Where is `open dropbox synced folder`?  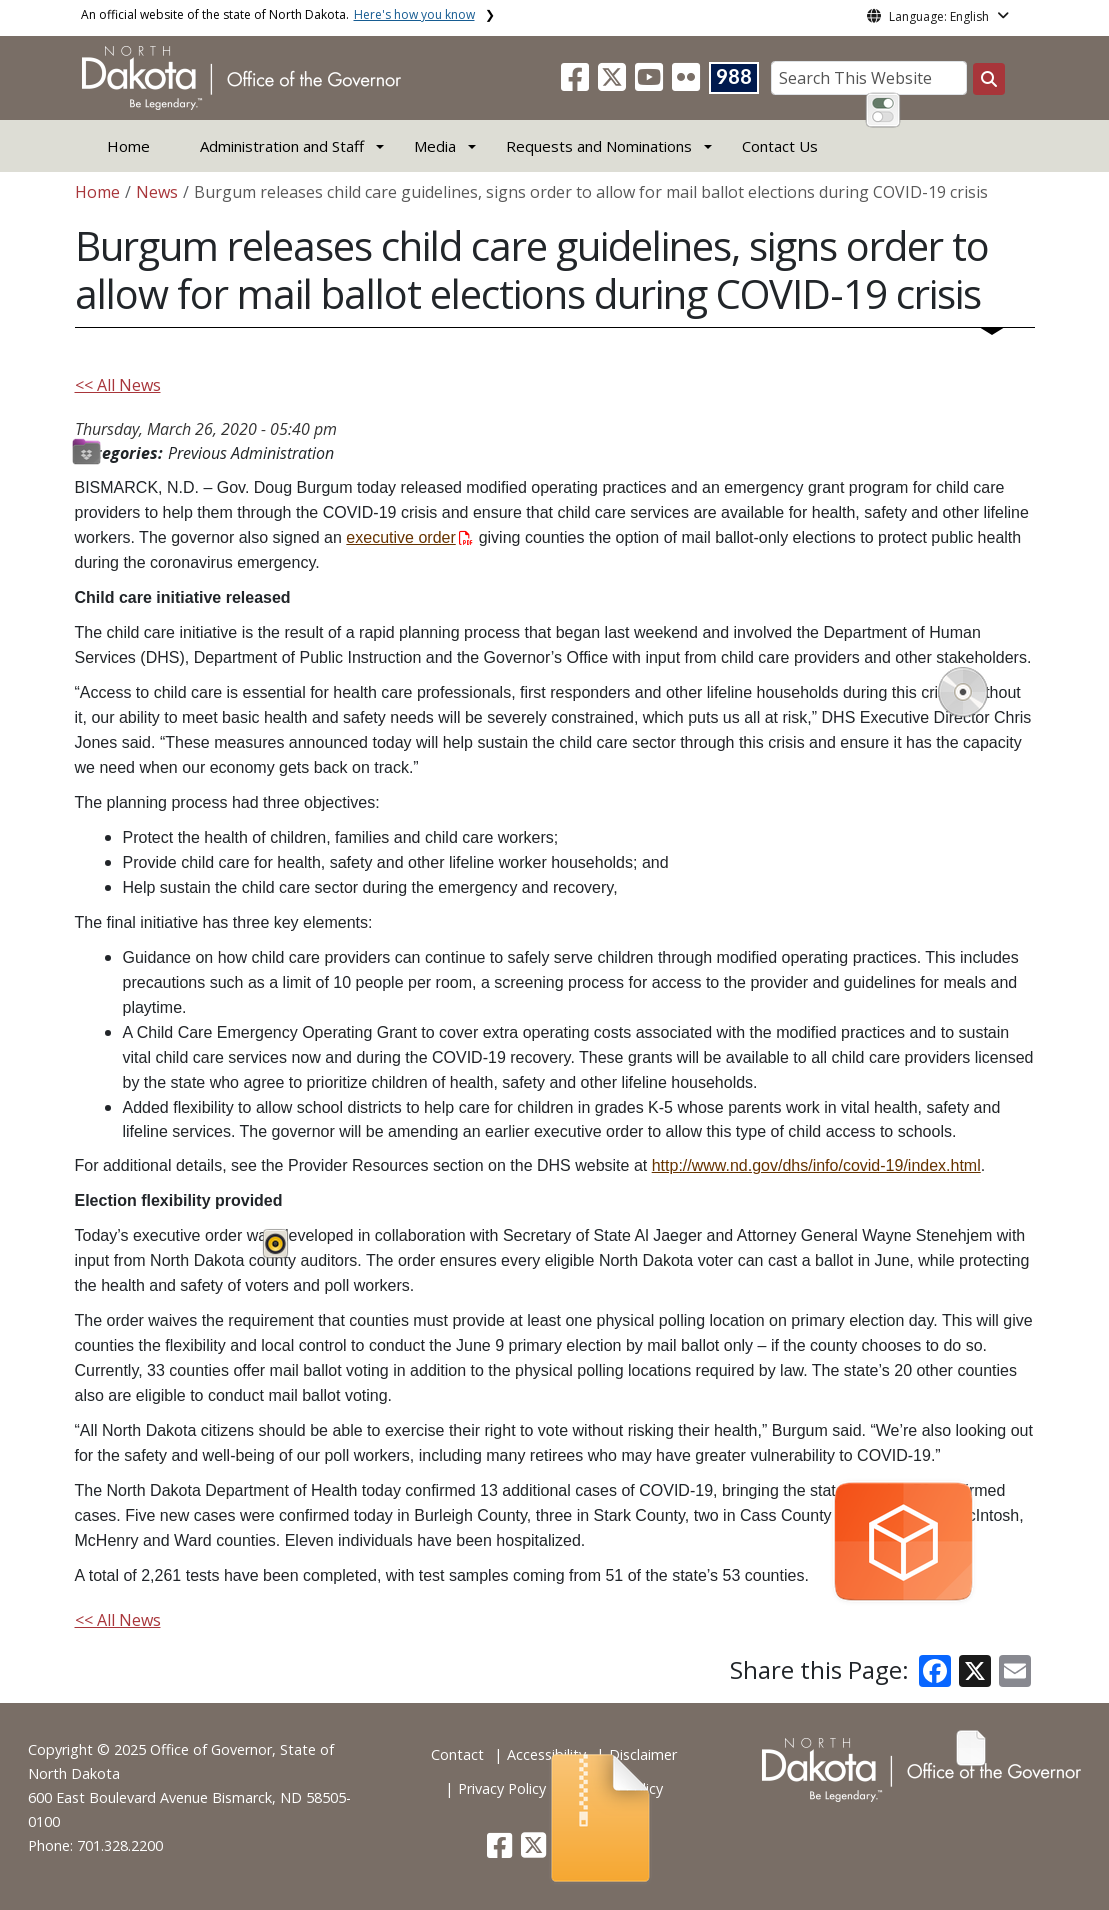
open dropbox synced folder is located at coordinates (86, 451).